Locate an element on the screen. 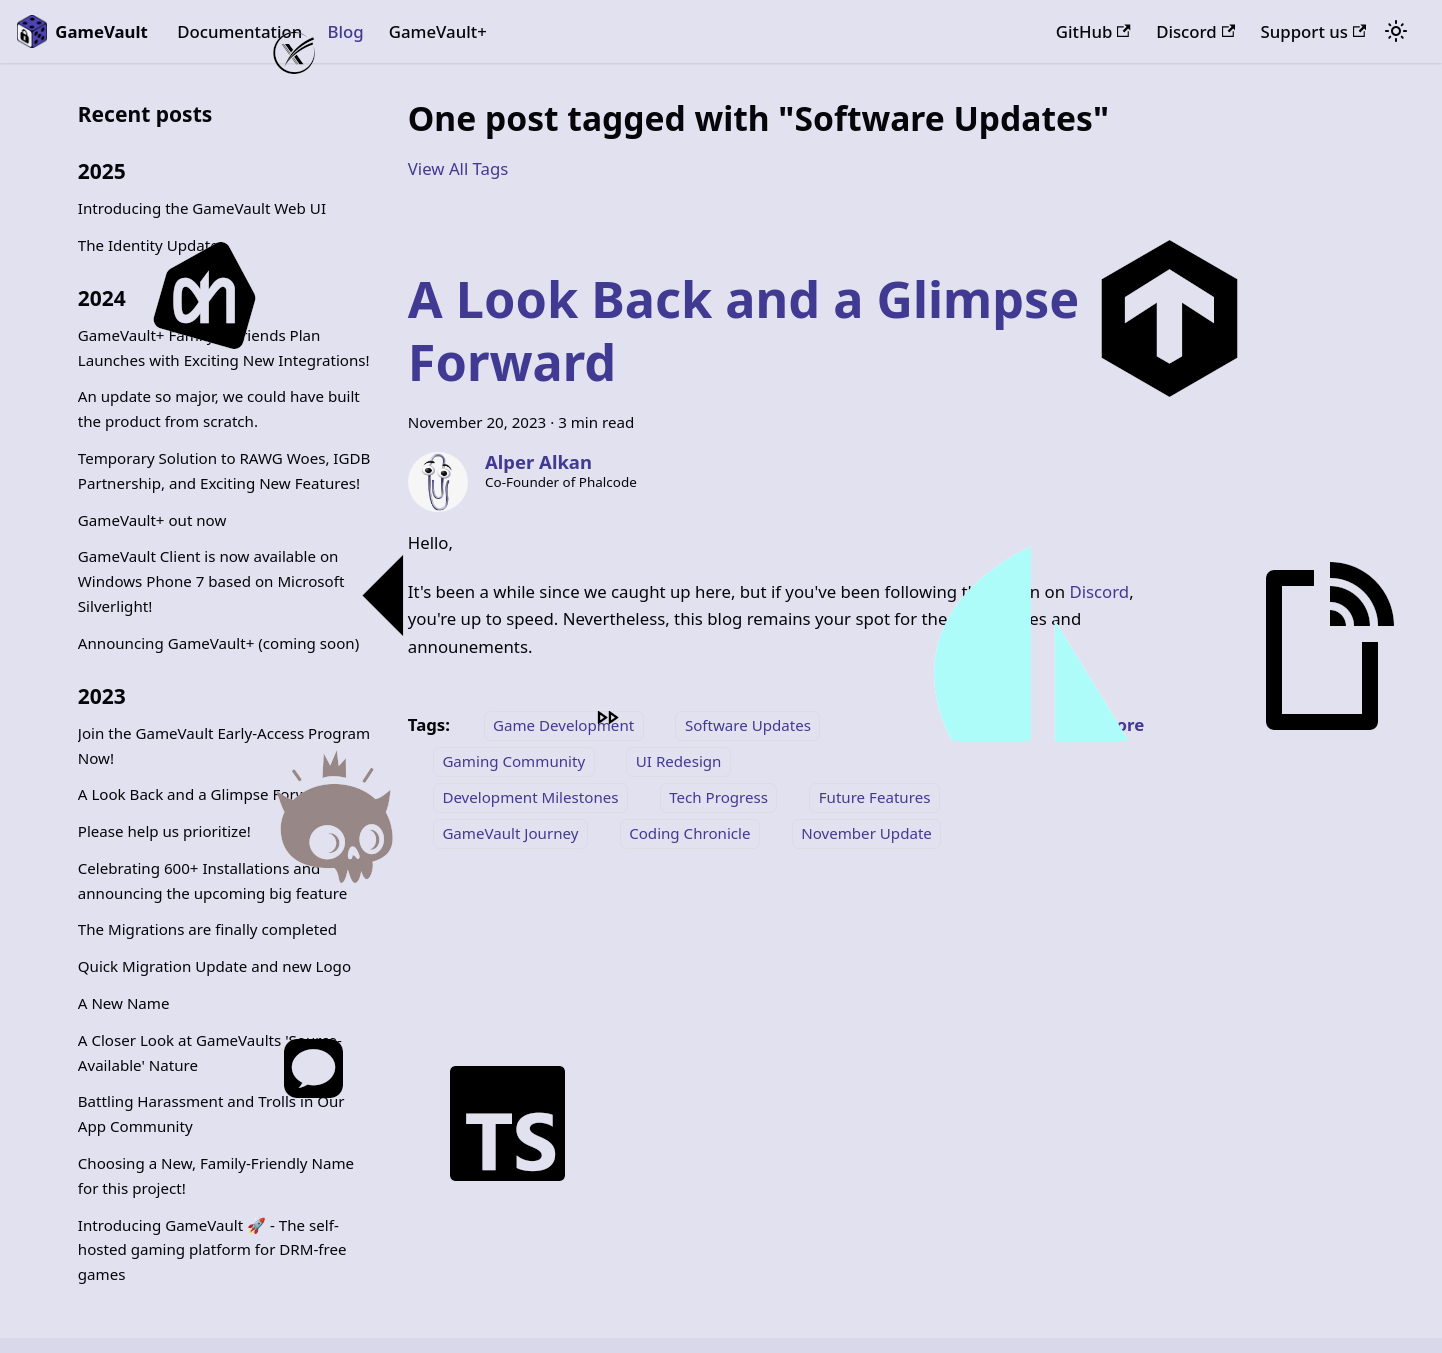 This screenshot has height=1353, width=1442. open iMessage app is located at coordinates (313, 1068).